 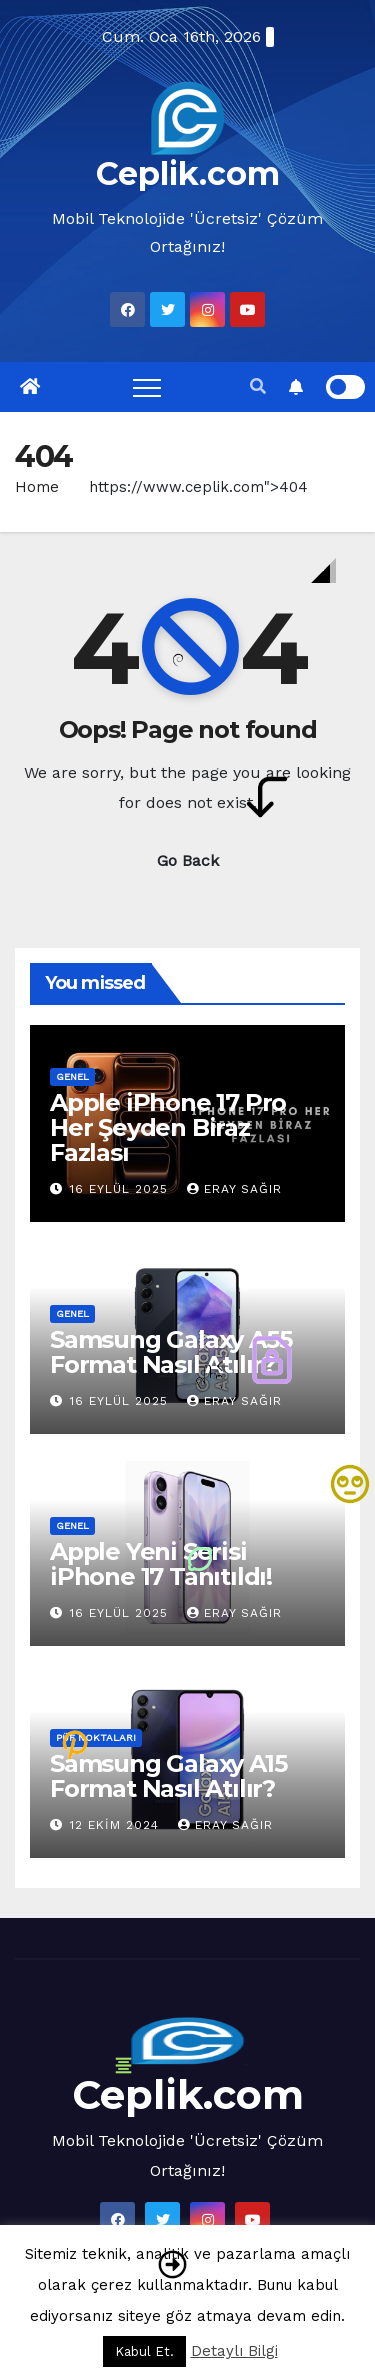 I want to click on go to next item or step, so click(x=172, y=2264).